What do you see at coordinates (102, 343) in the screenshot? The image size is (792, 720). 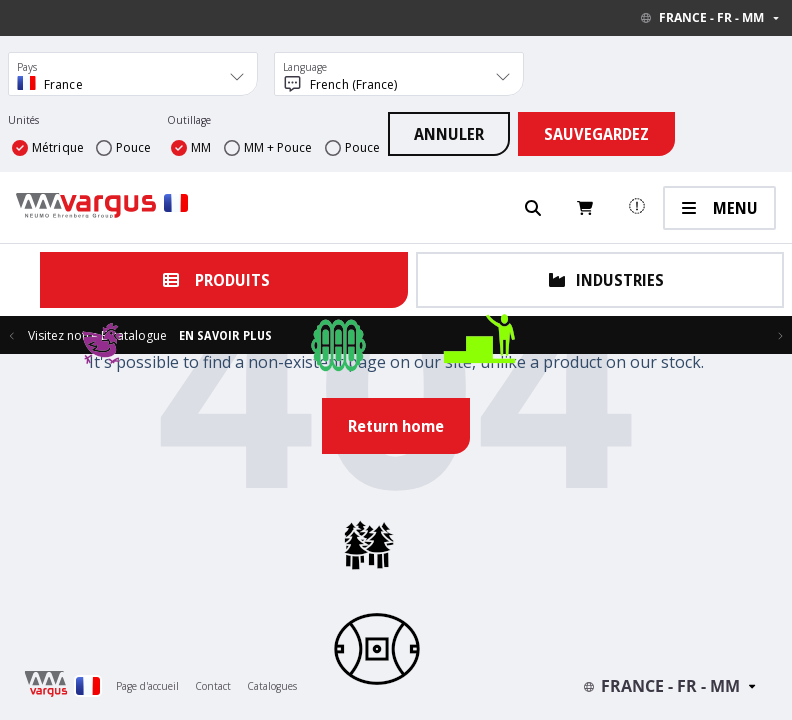 I see `select chicken in a farming or cooking game` at bounding box center [102, 343].